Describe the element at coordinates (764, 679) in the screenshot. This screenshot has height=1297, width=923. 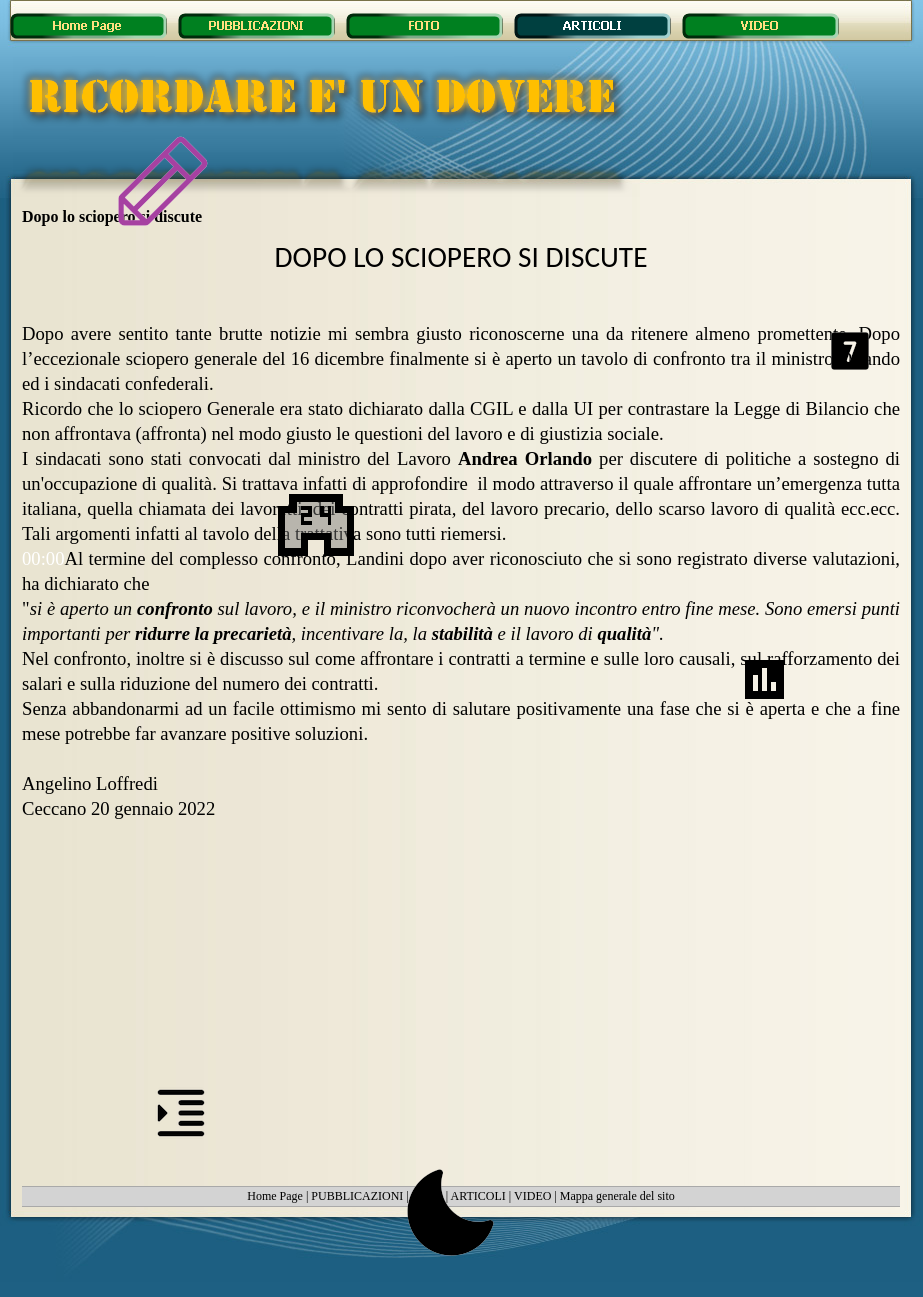
I see `view poll results` at that location.